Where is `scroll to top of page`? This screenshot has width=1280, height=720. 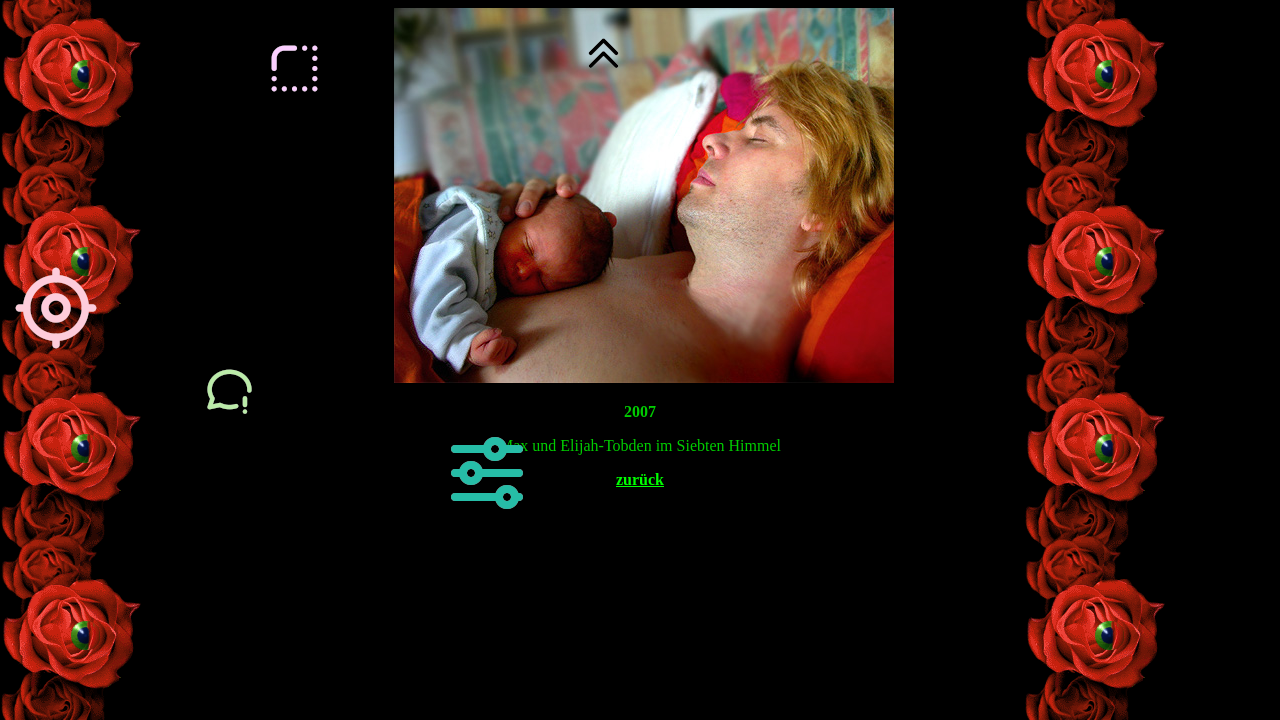 scroll to top of page is located at coordinates (603, 54).